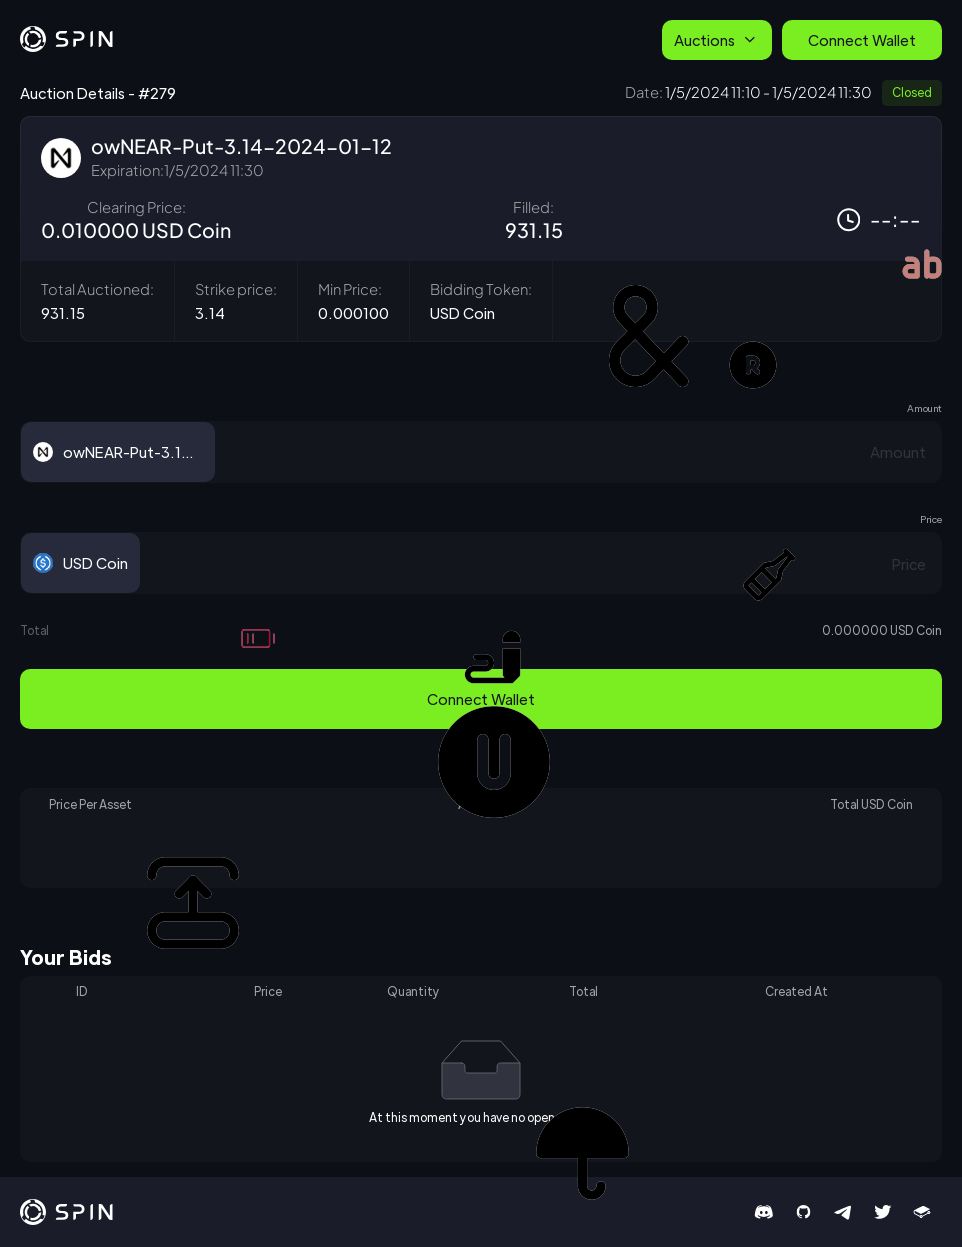  Describe the element at coordinates (643, 336) in the screenshot. I see `insert ampersand symbol or special character` at that location.